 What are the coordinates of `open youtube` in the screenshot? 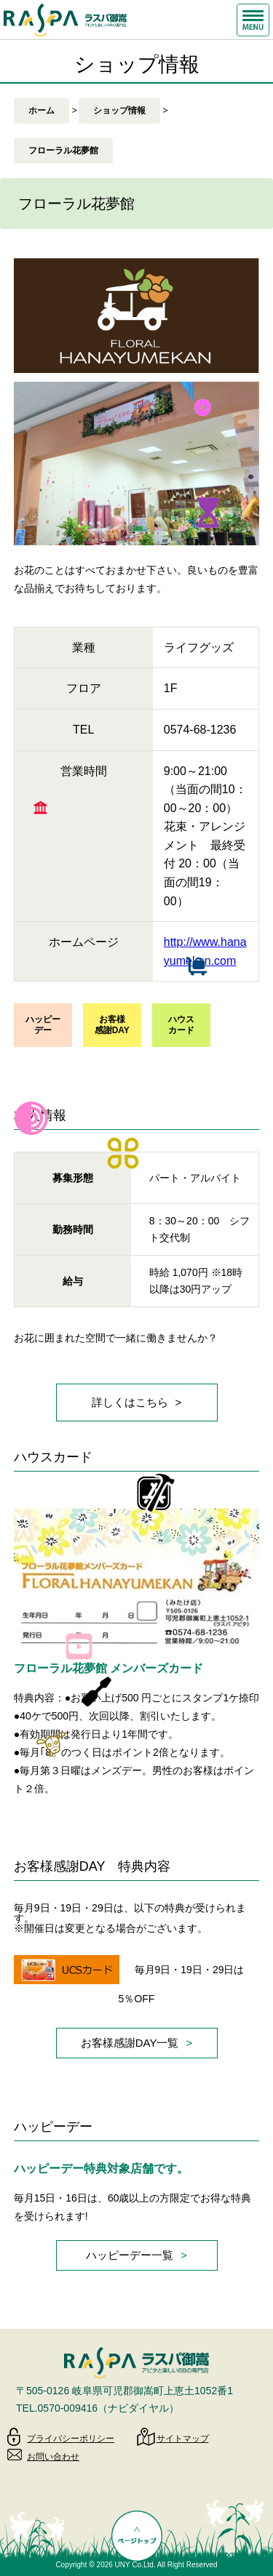 It's located at (79, 1646).